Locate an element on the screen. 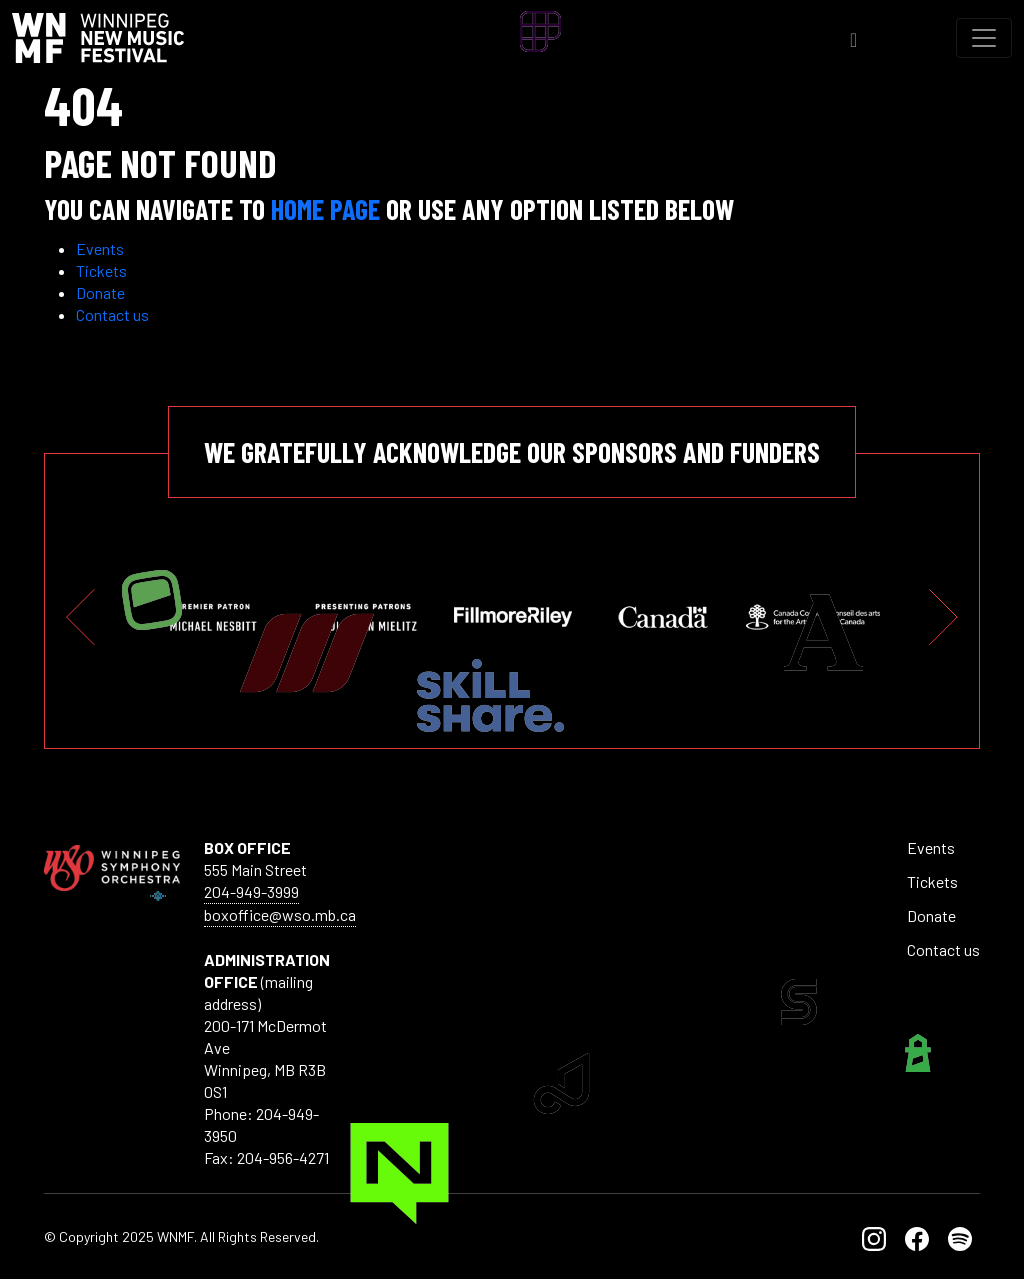 Image resolution: width=1024 pixels, height=1279 pixels. open the Pretzel app is located at coordinates (561, 1083).